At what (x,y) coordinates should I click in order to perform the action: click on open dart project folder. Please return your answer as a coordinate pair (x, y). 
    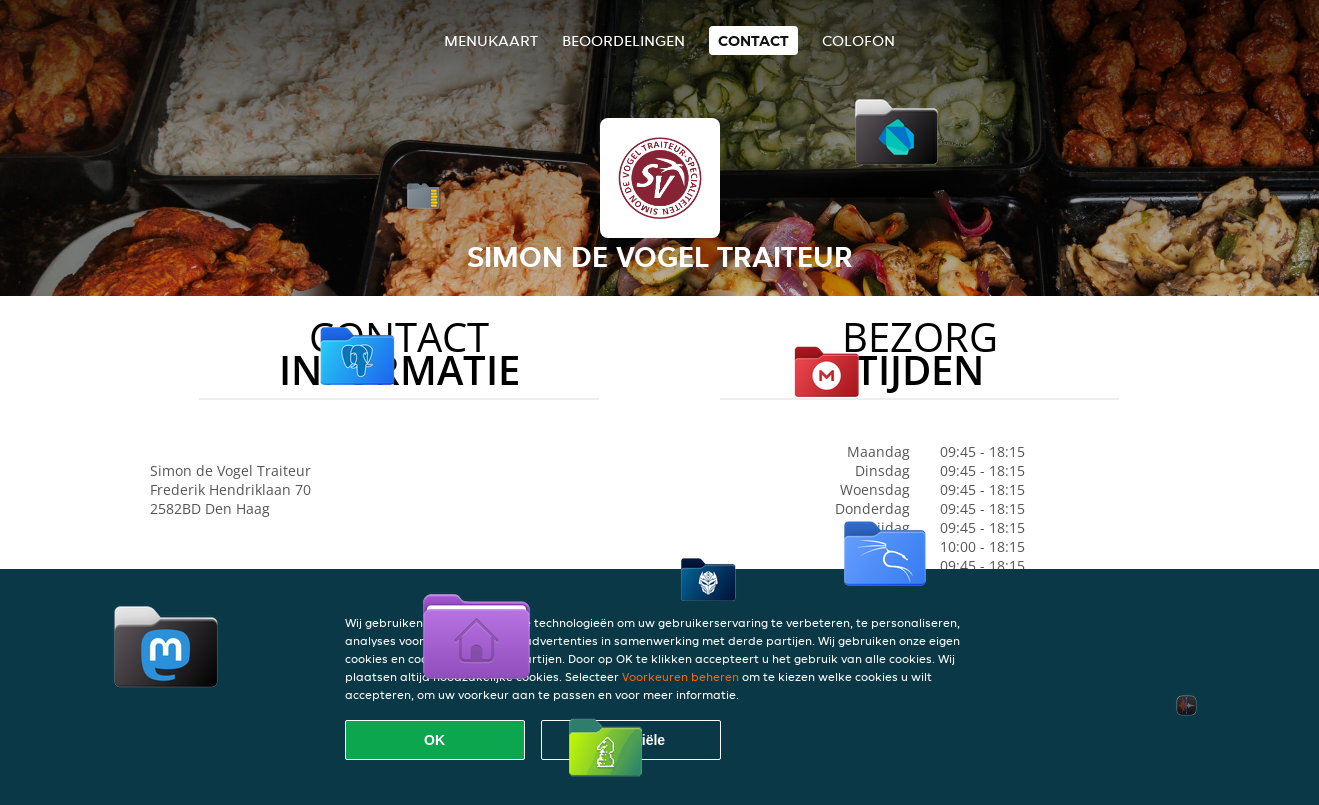
    Looking at the image, I should click on (896, 134).